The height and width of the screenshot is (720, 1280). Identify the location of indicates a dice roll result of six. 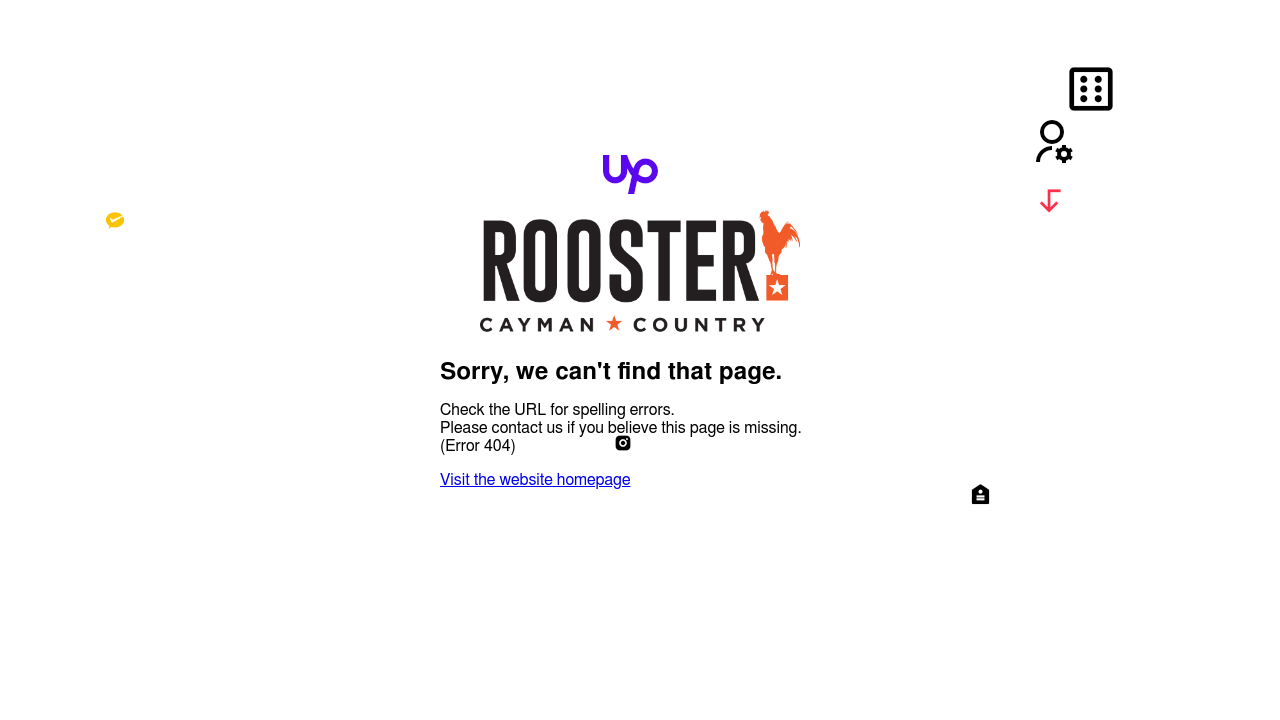
(1091, 89).